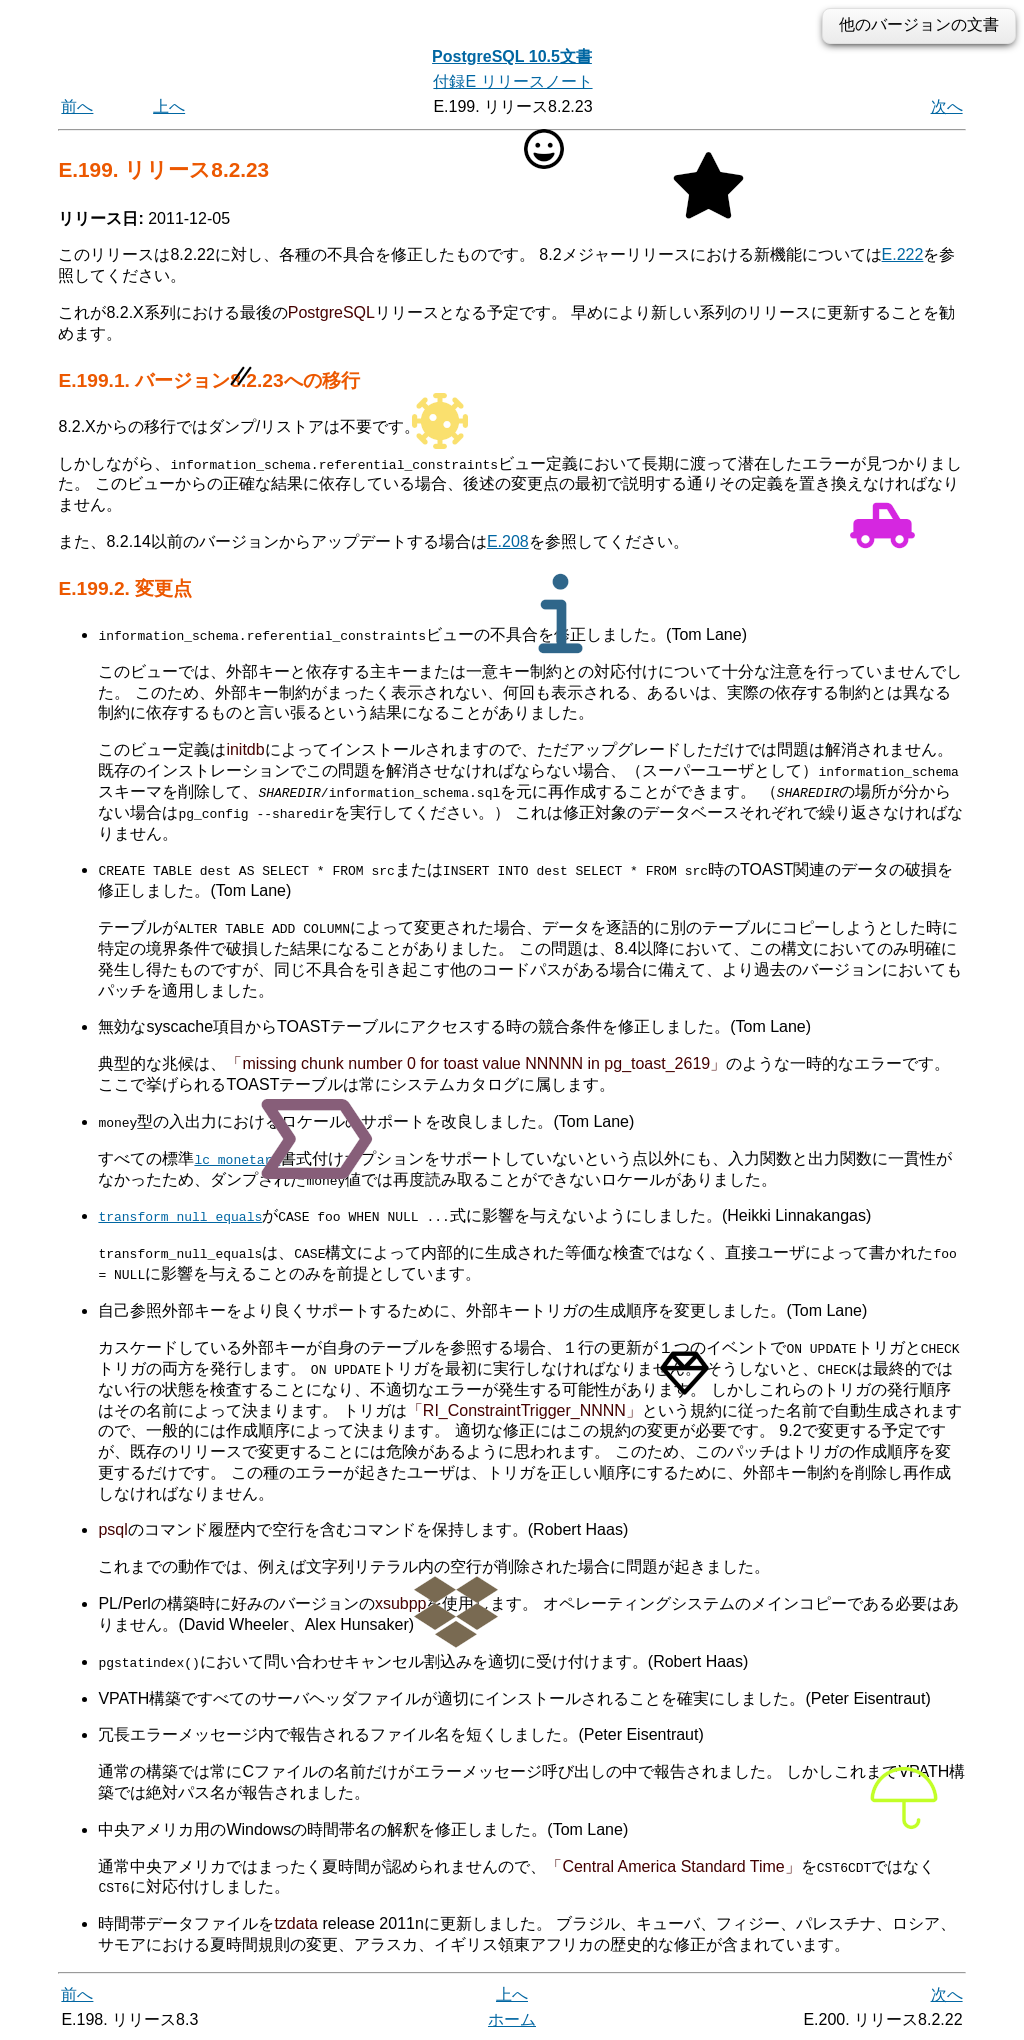  I want to click on indicates weather protection or rain forecast, so click(904, 1798).